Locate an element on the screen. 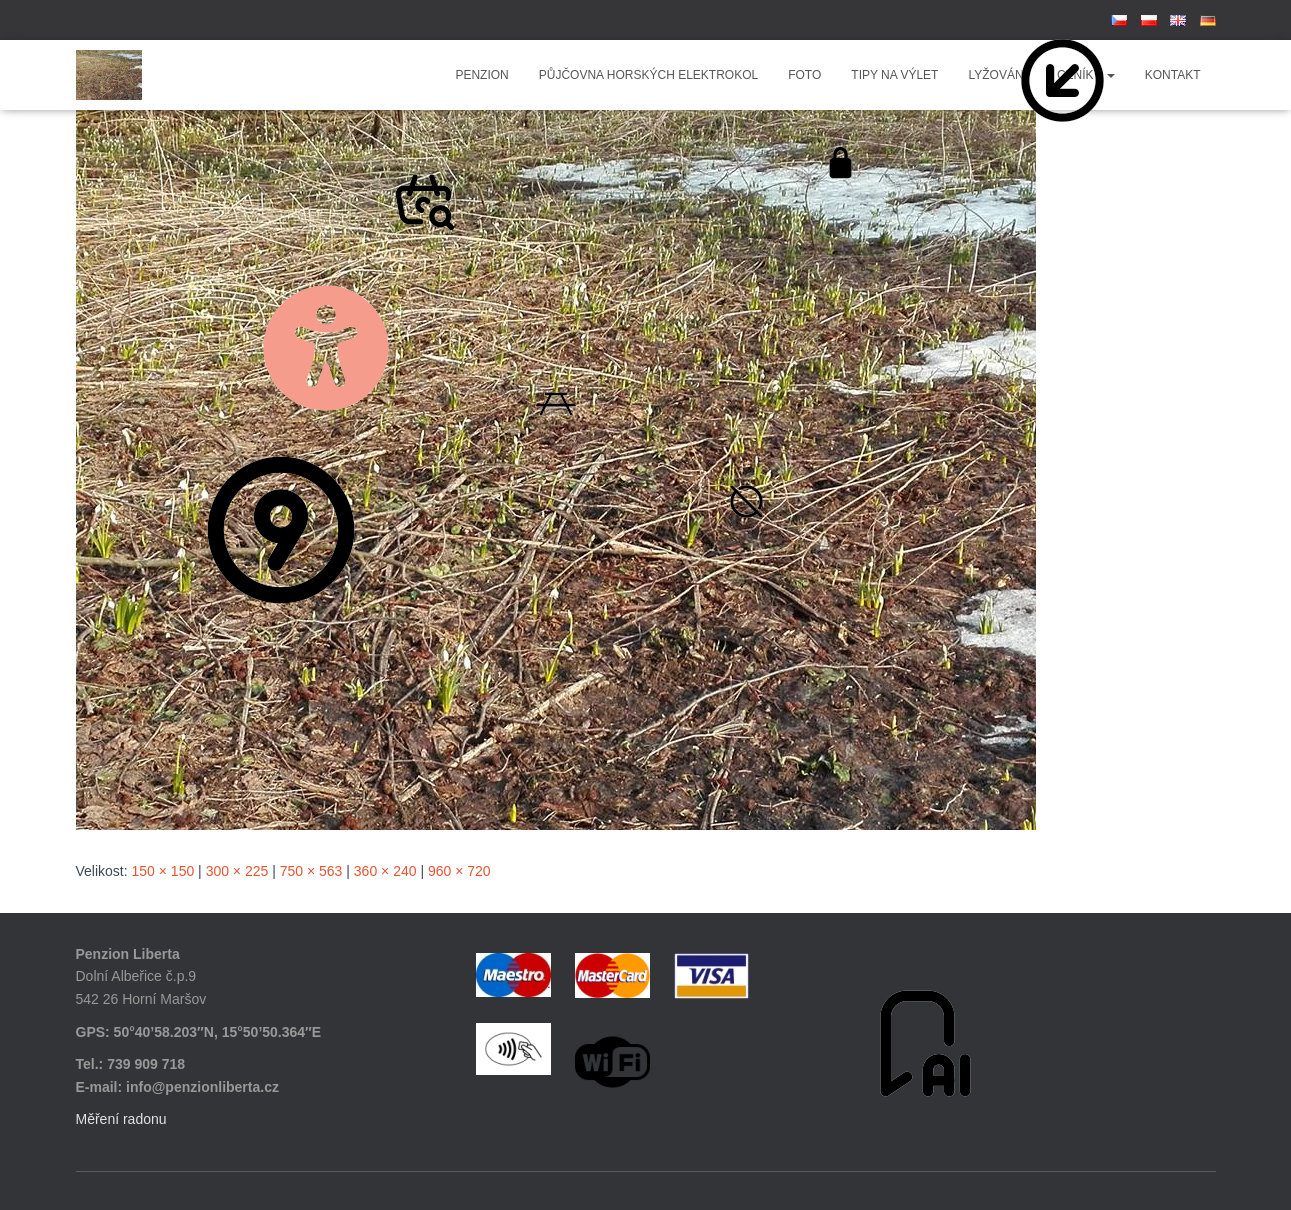 This screenshot has height=1210, width=1291. navigate to previous content or go back is located at coordinates (1062, 80).